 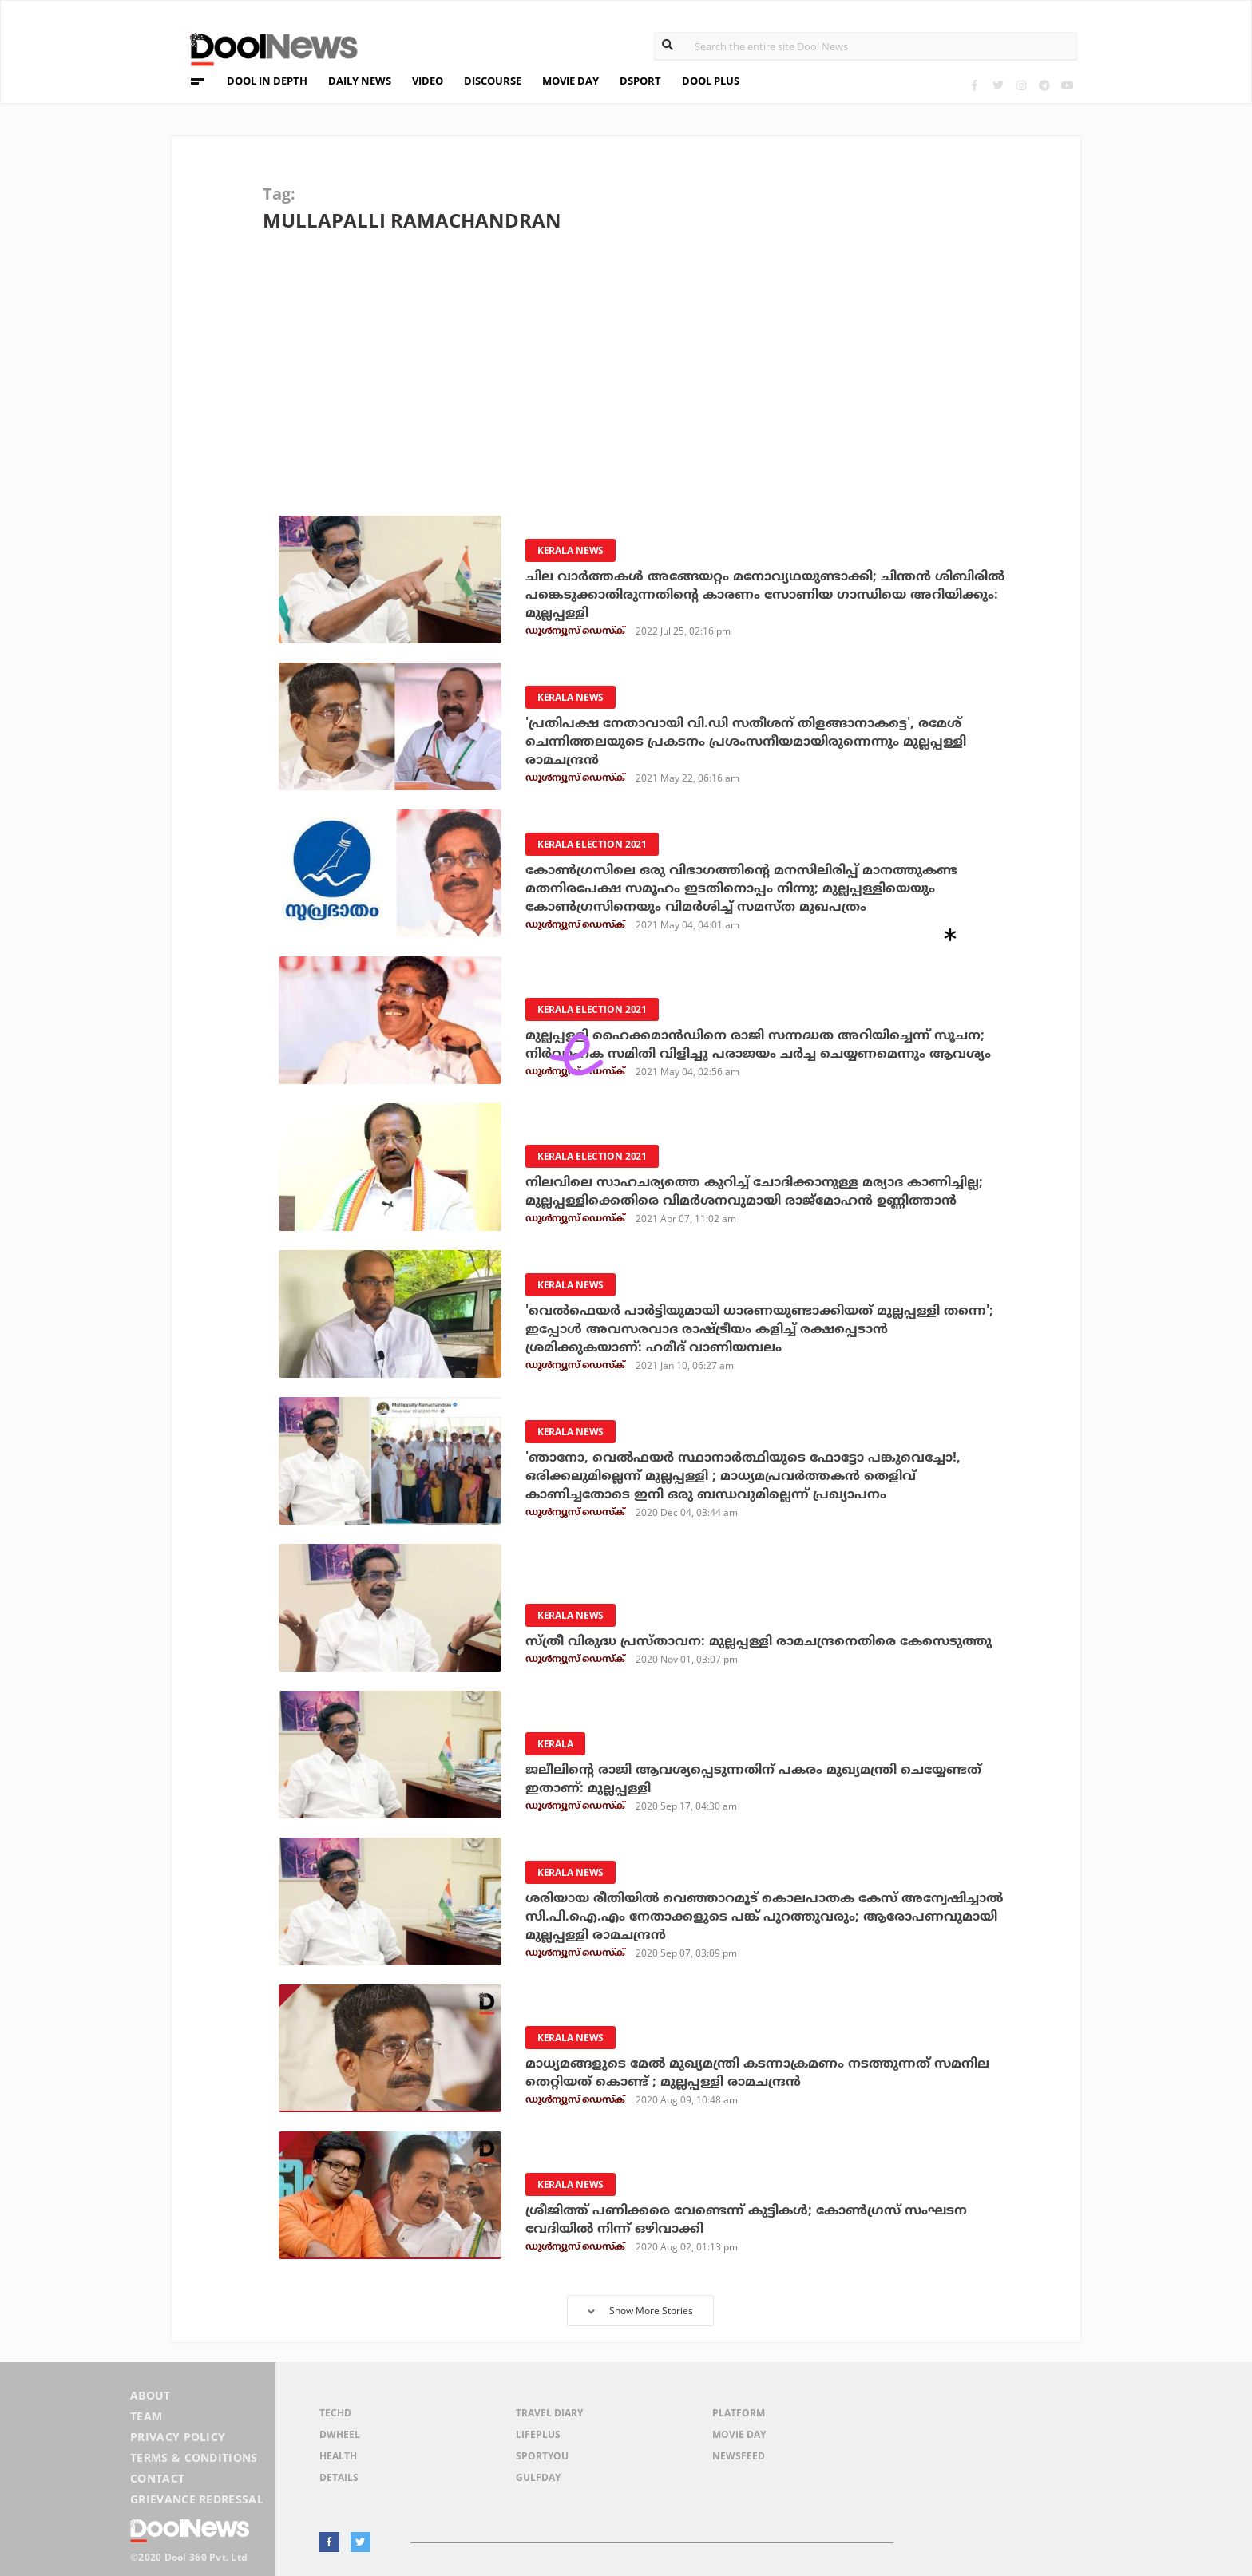 What do you see at coordinates (576, 1055) in the screenshot?
I see `ember.js framework logo` at bounding box center [576, 1055].